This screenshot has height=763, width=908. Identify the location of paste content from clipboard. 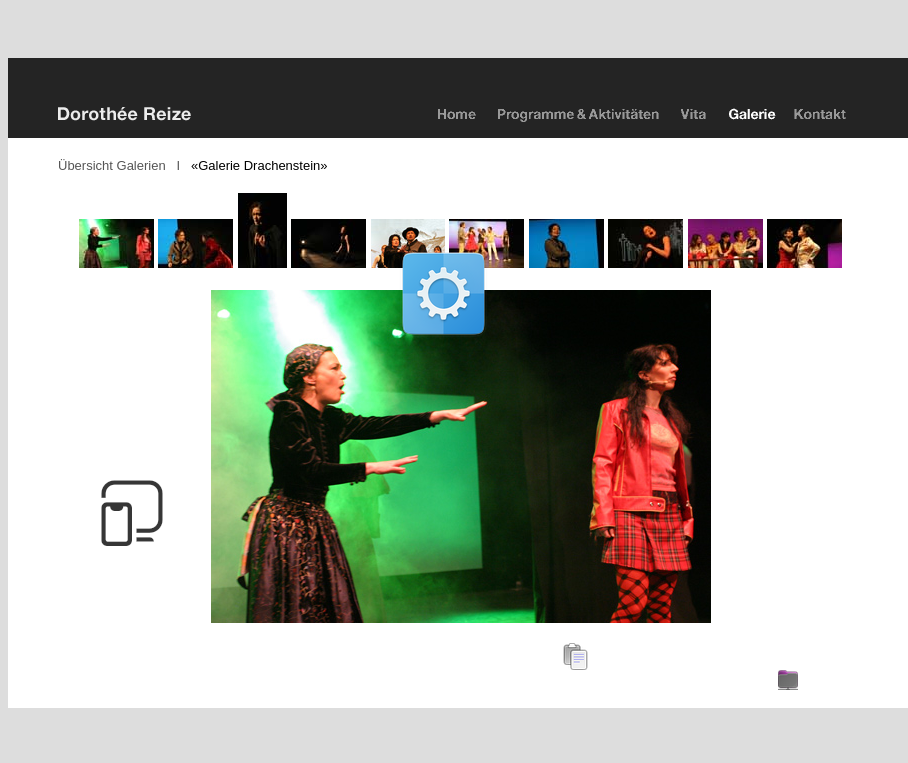
(575, 656).